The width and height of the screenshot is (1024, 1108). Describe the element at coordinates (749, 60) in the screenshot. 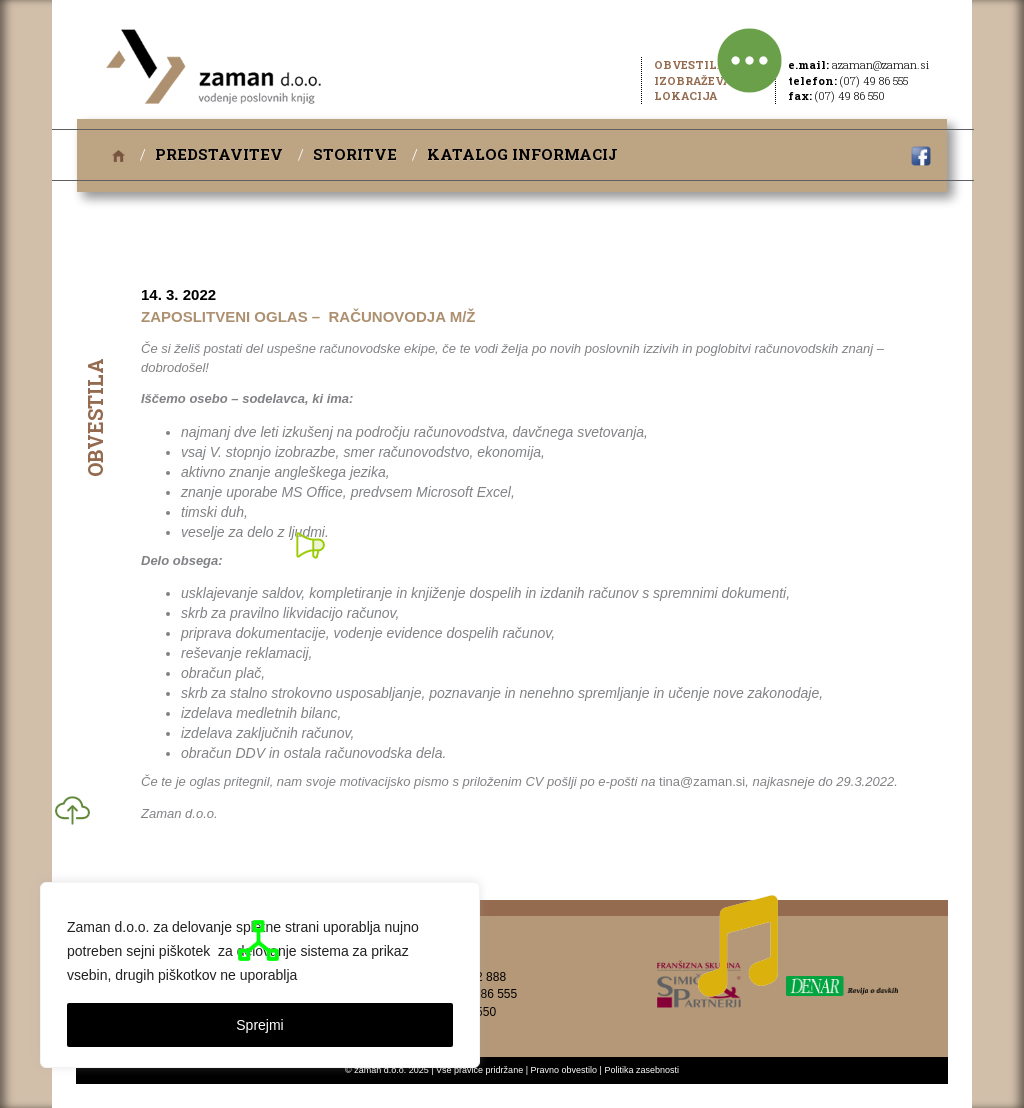

I see `access more options or actions` at that location.